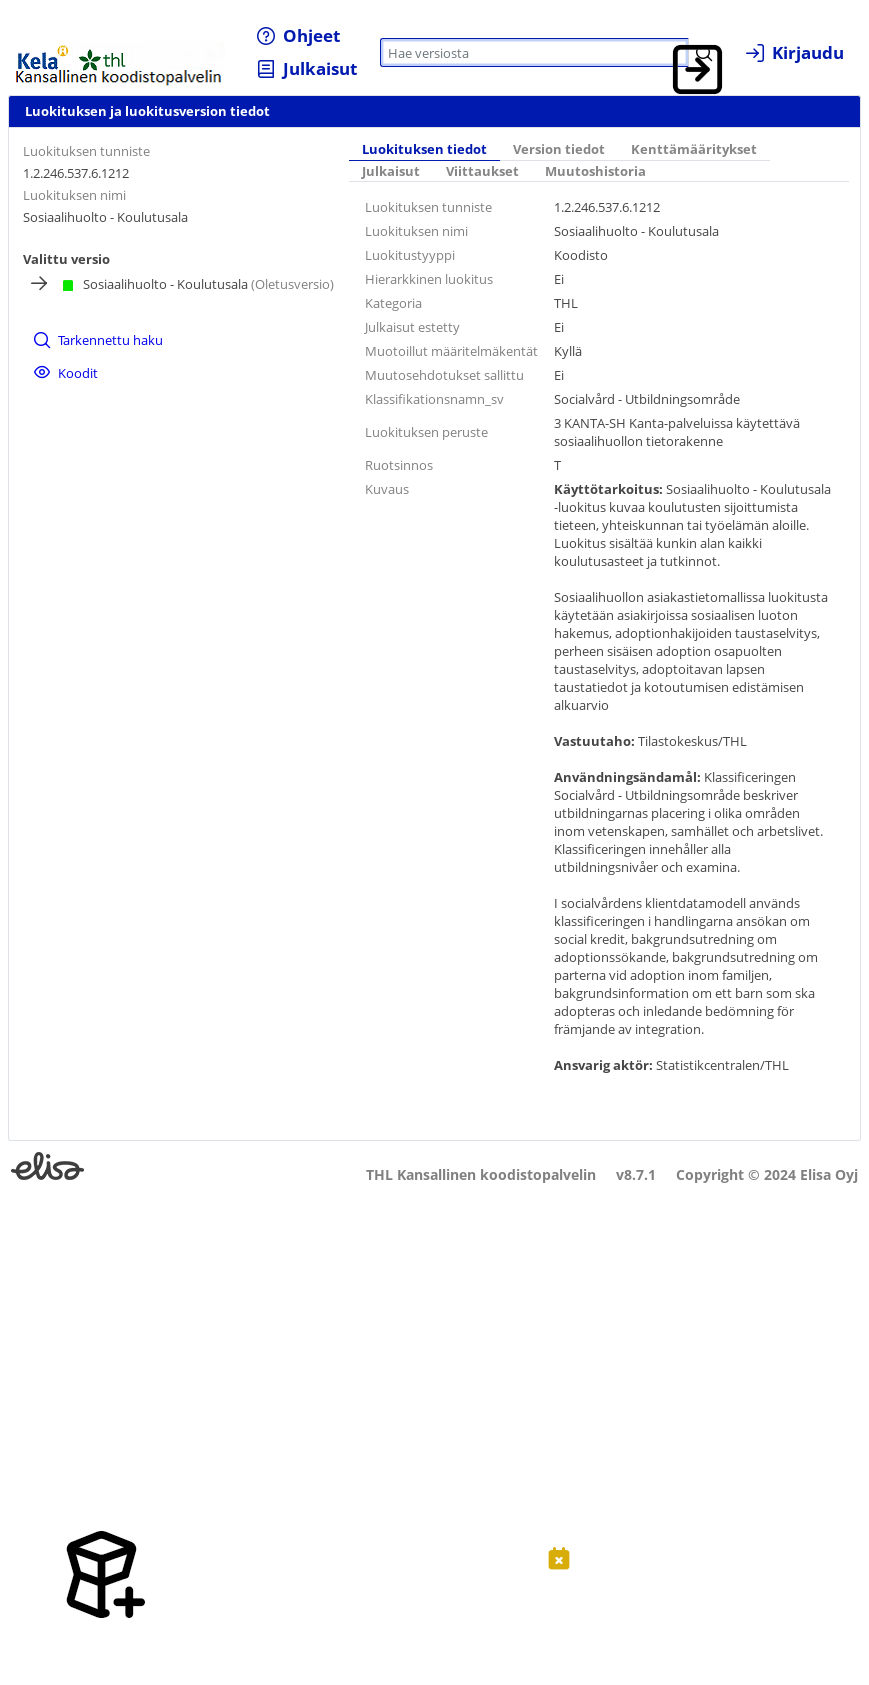 The image size is (869, 1685). What do you see at coordinates (559, 1559) in the screenshot?
I see `cancel or delete a scheduled event` at bounding box center [559, 1559].